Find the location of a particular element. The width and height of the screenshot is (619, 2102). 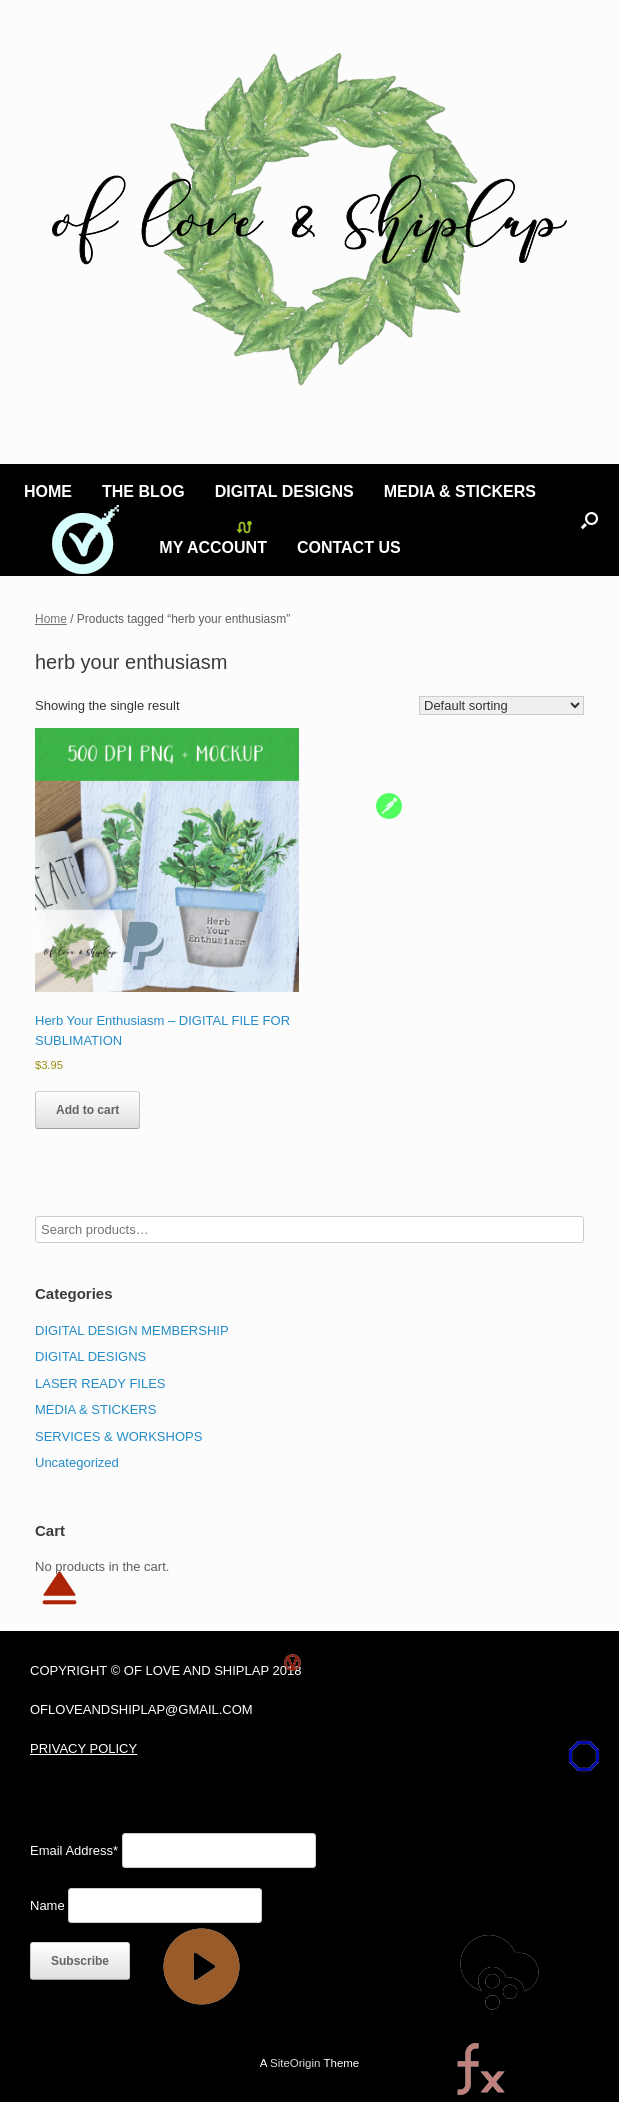

view directions or navigation route is located at coordinates (244, 527).